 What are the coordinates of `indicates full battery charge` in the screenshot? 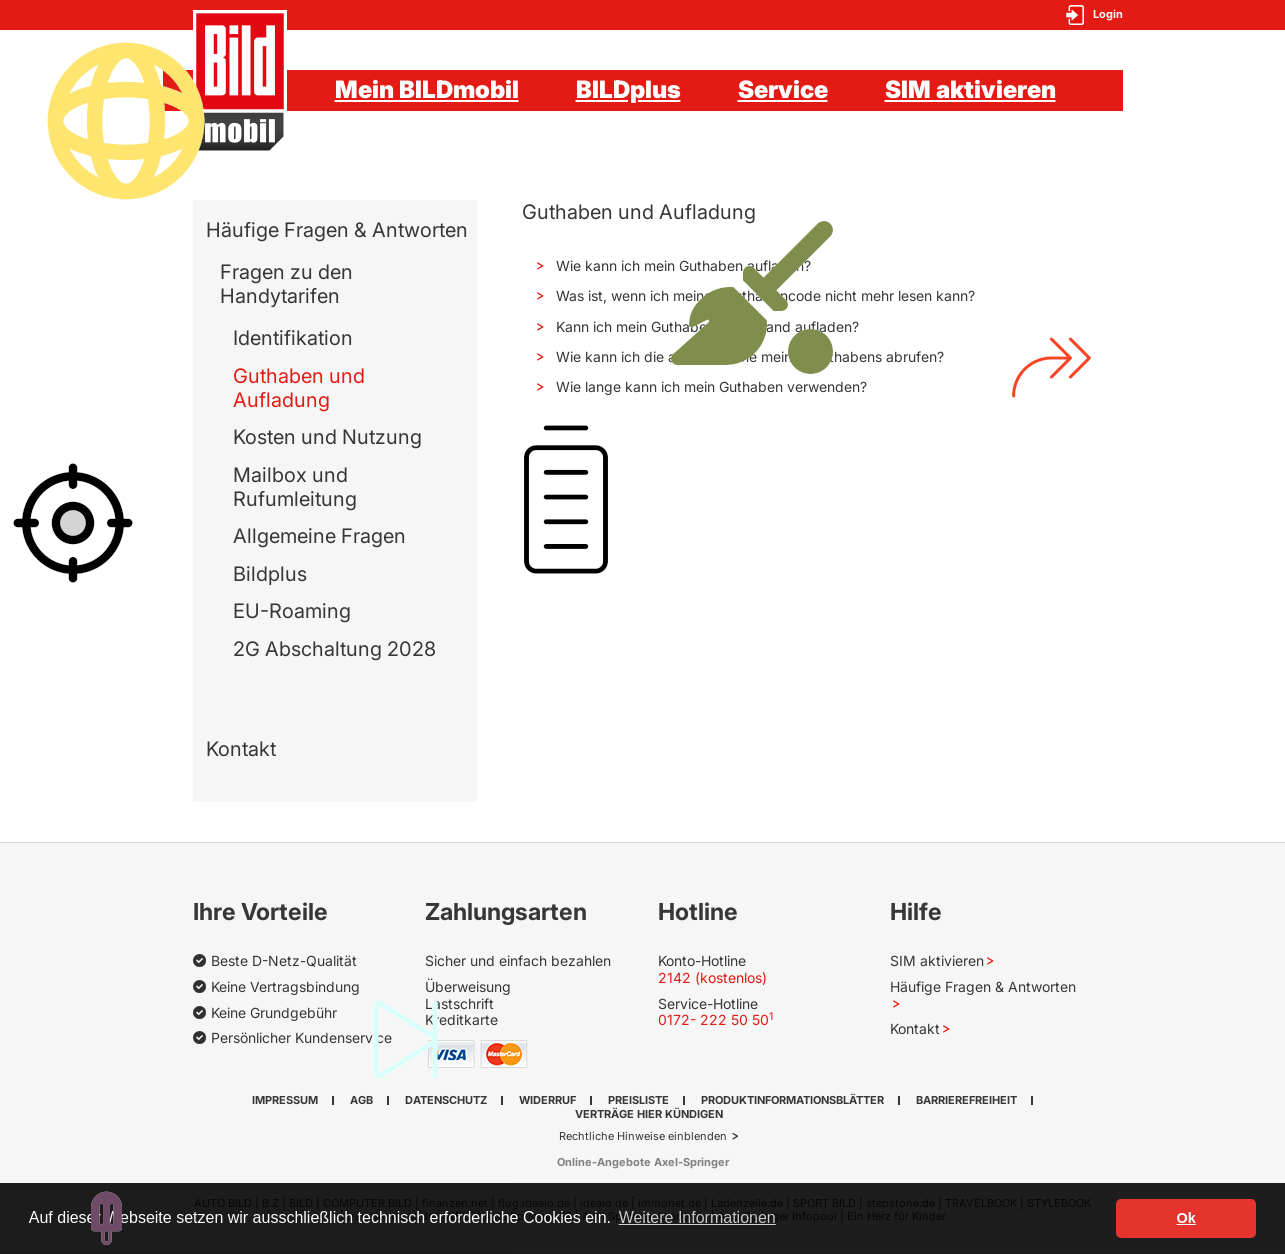 It's located at (566, 502).